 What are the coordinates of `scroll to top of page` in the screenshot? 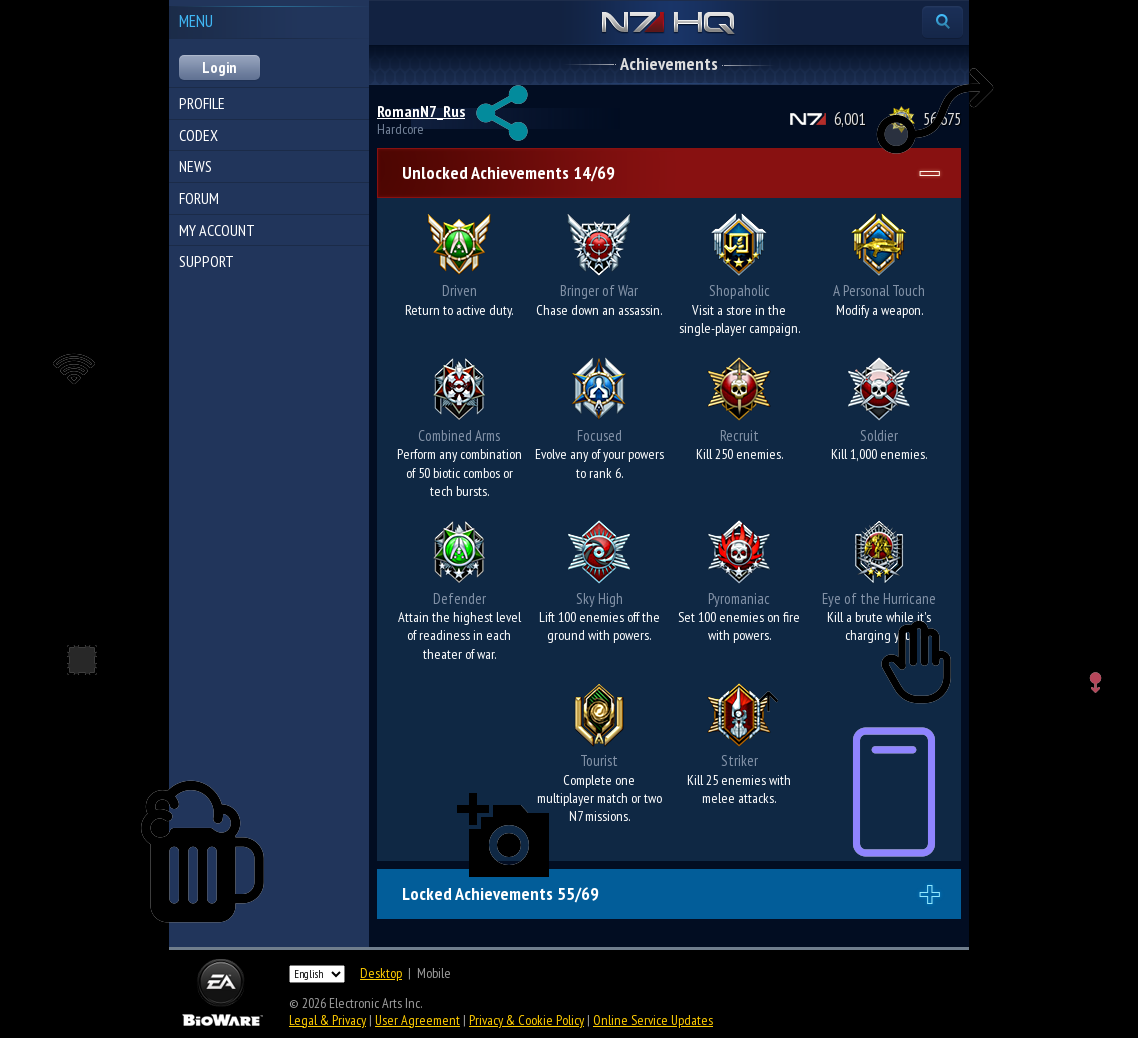 It's located at (768, 701).